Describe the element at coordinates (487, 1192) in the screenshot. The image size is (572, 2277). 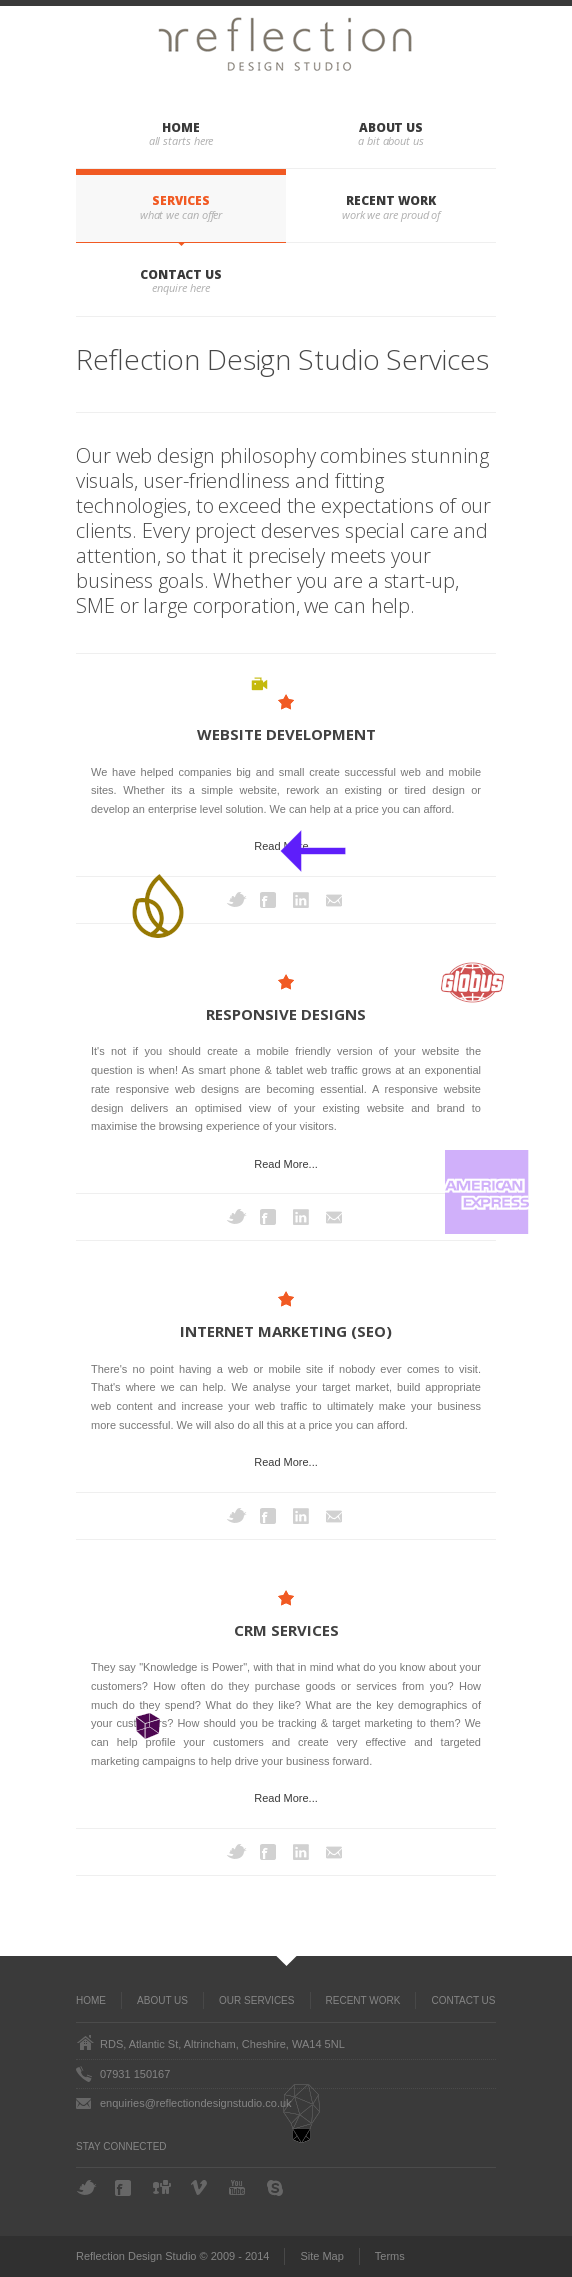
I see `pay with American Express` at that location.